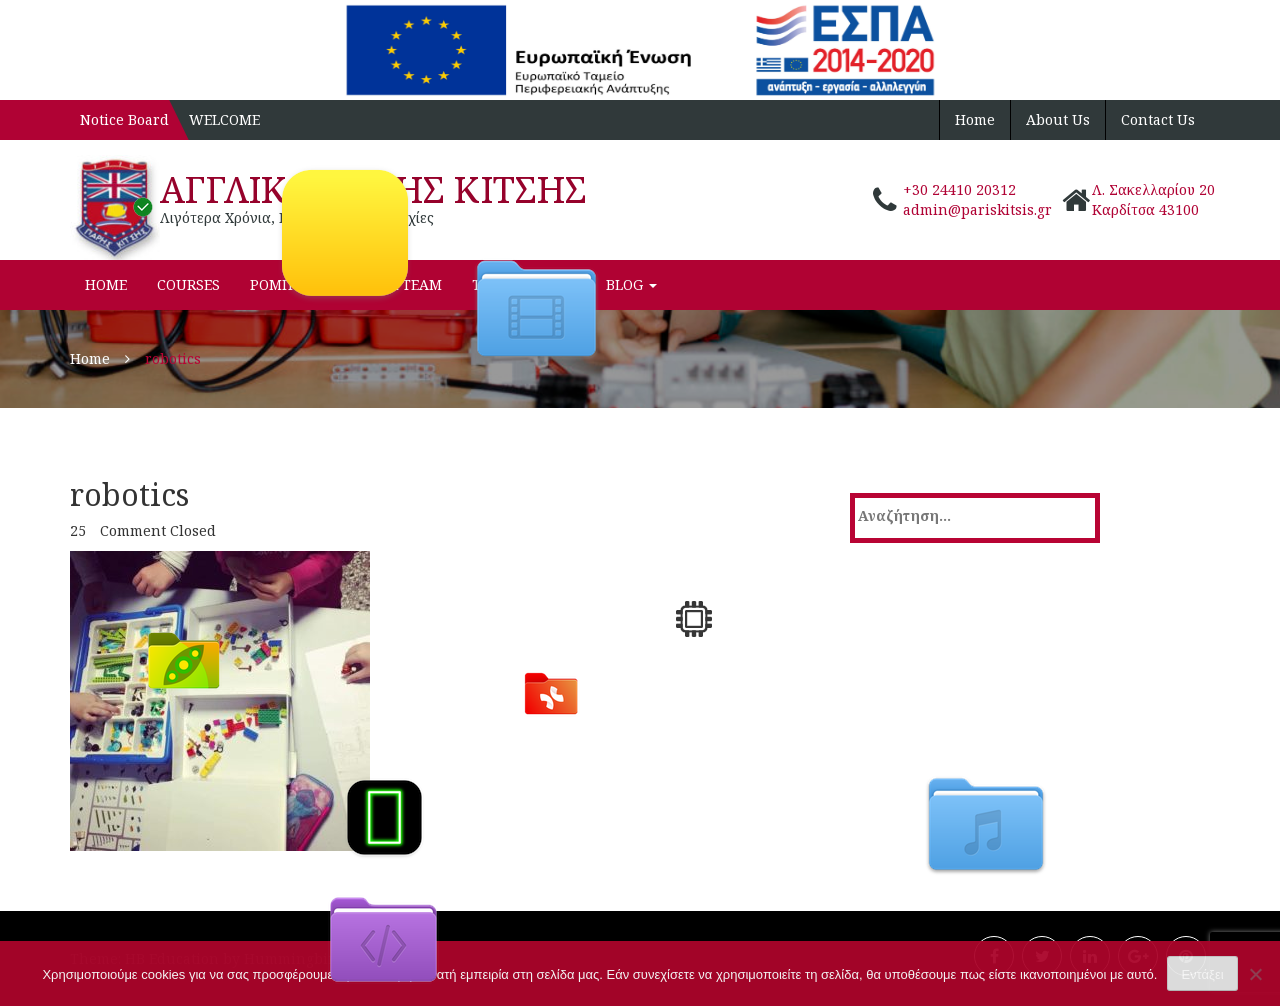 The height and width of the screenshot is (1006, 1280). I want to click on open folder containing Xmind mind mapping files, so click(551, 695).